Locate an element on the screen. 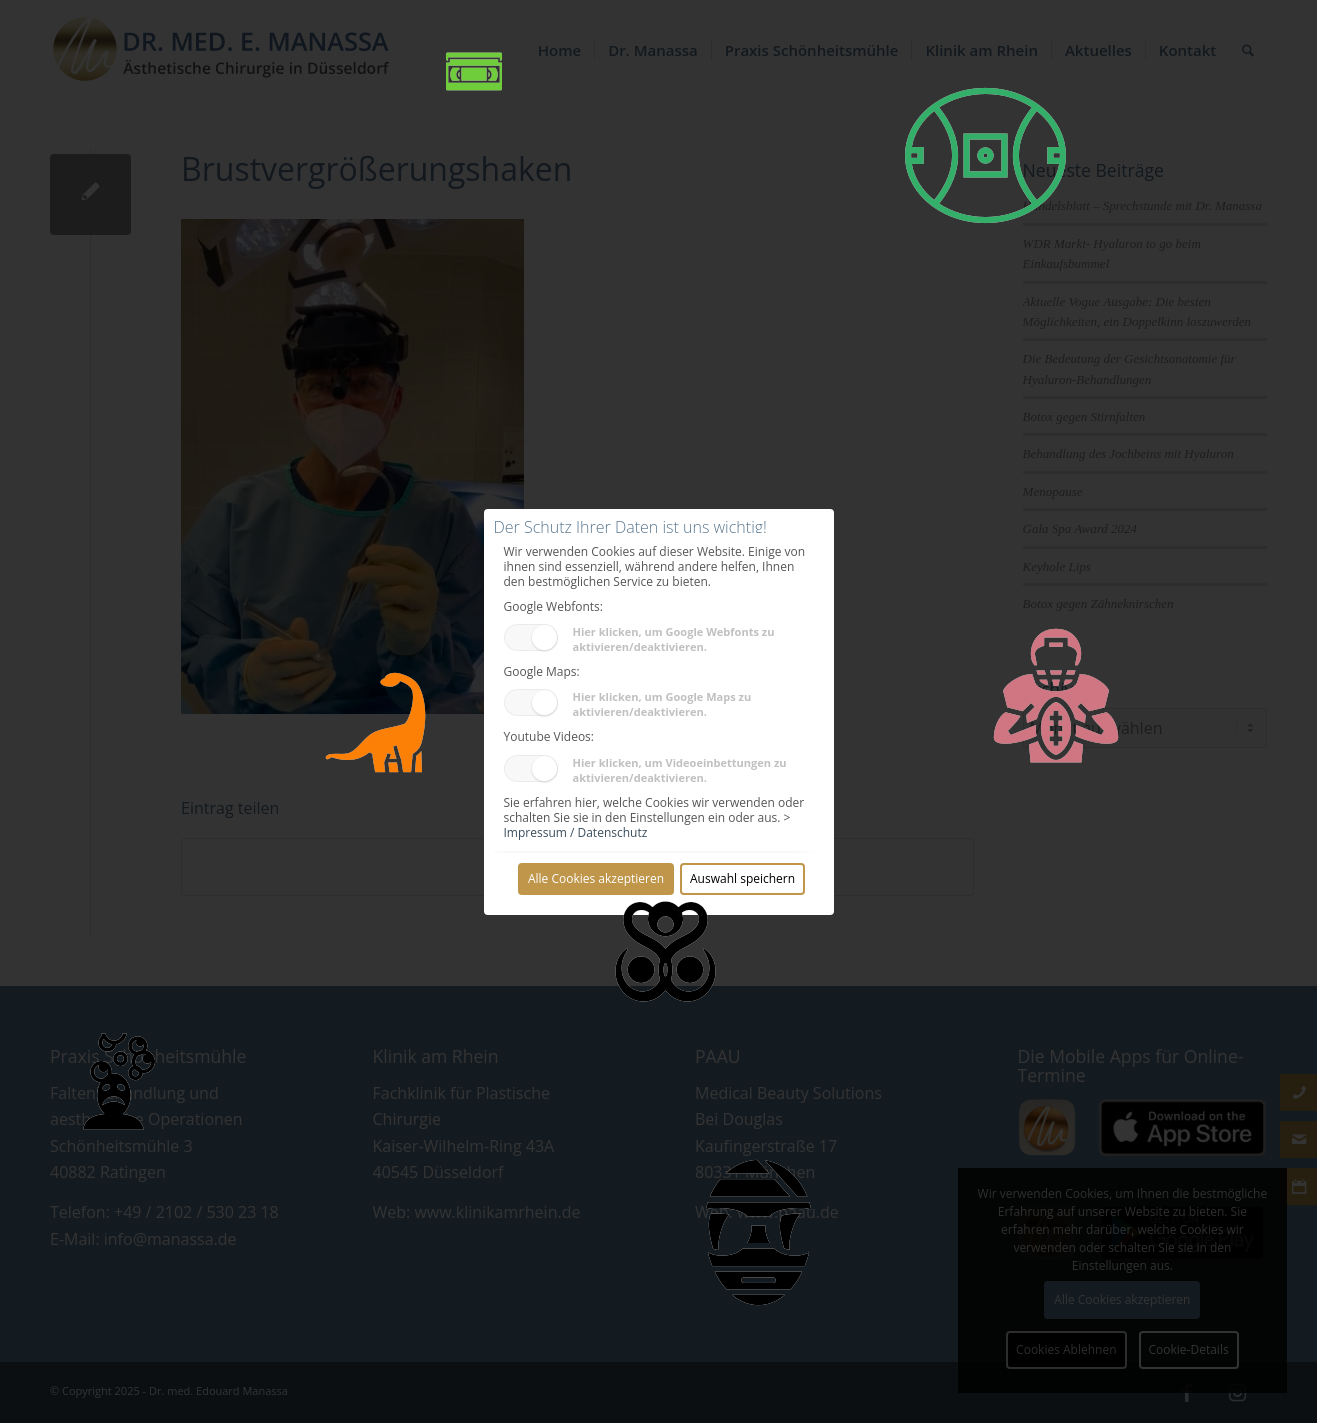 The height and width of the screenshot is (1423, 1317). access retro or archived video content is located at coordinates (474, 73).